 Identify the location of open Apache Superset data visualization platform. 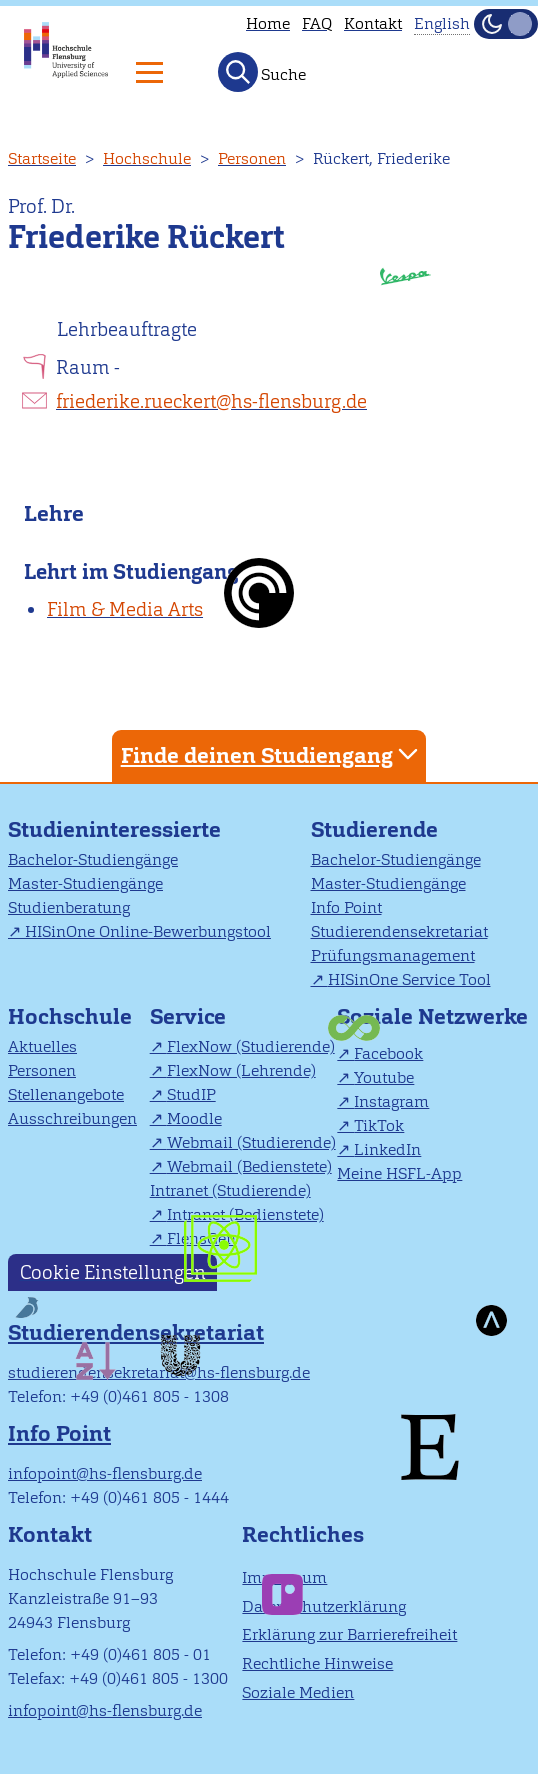
(354, 1028).